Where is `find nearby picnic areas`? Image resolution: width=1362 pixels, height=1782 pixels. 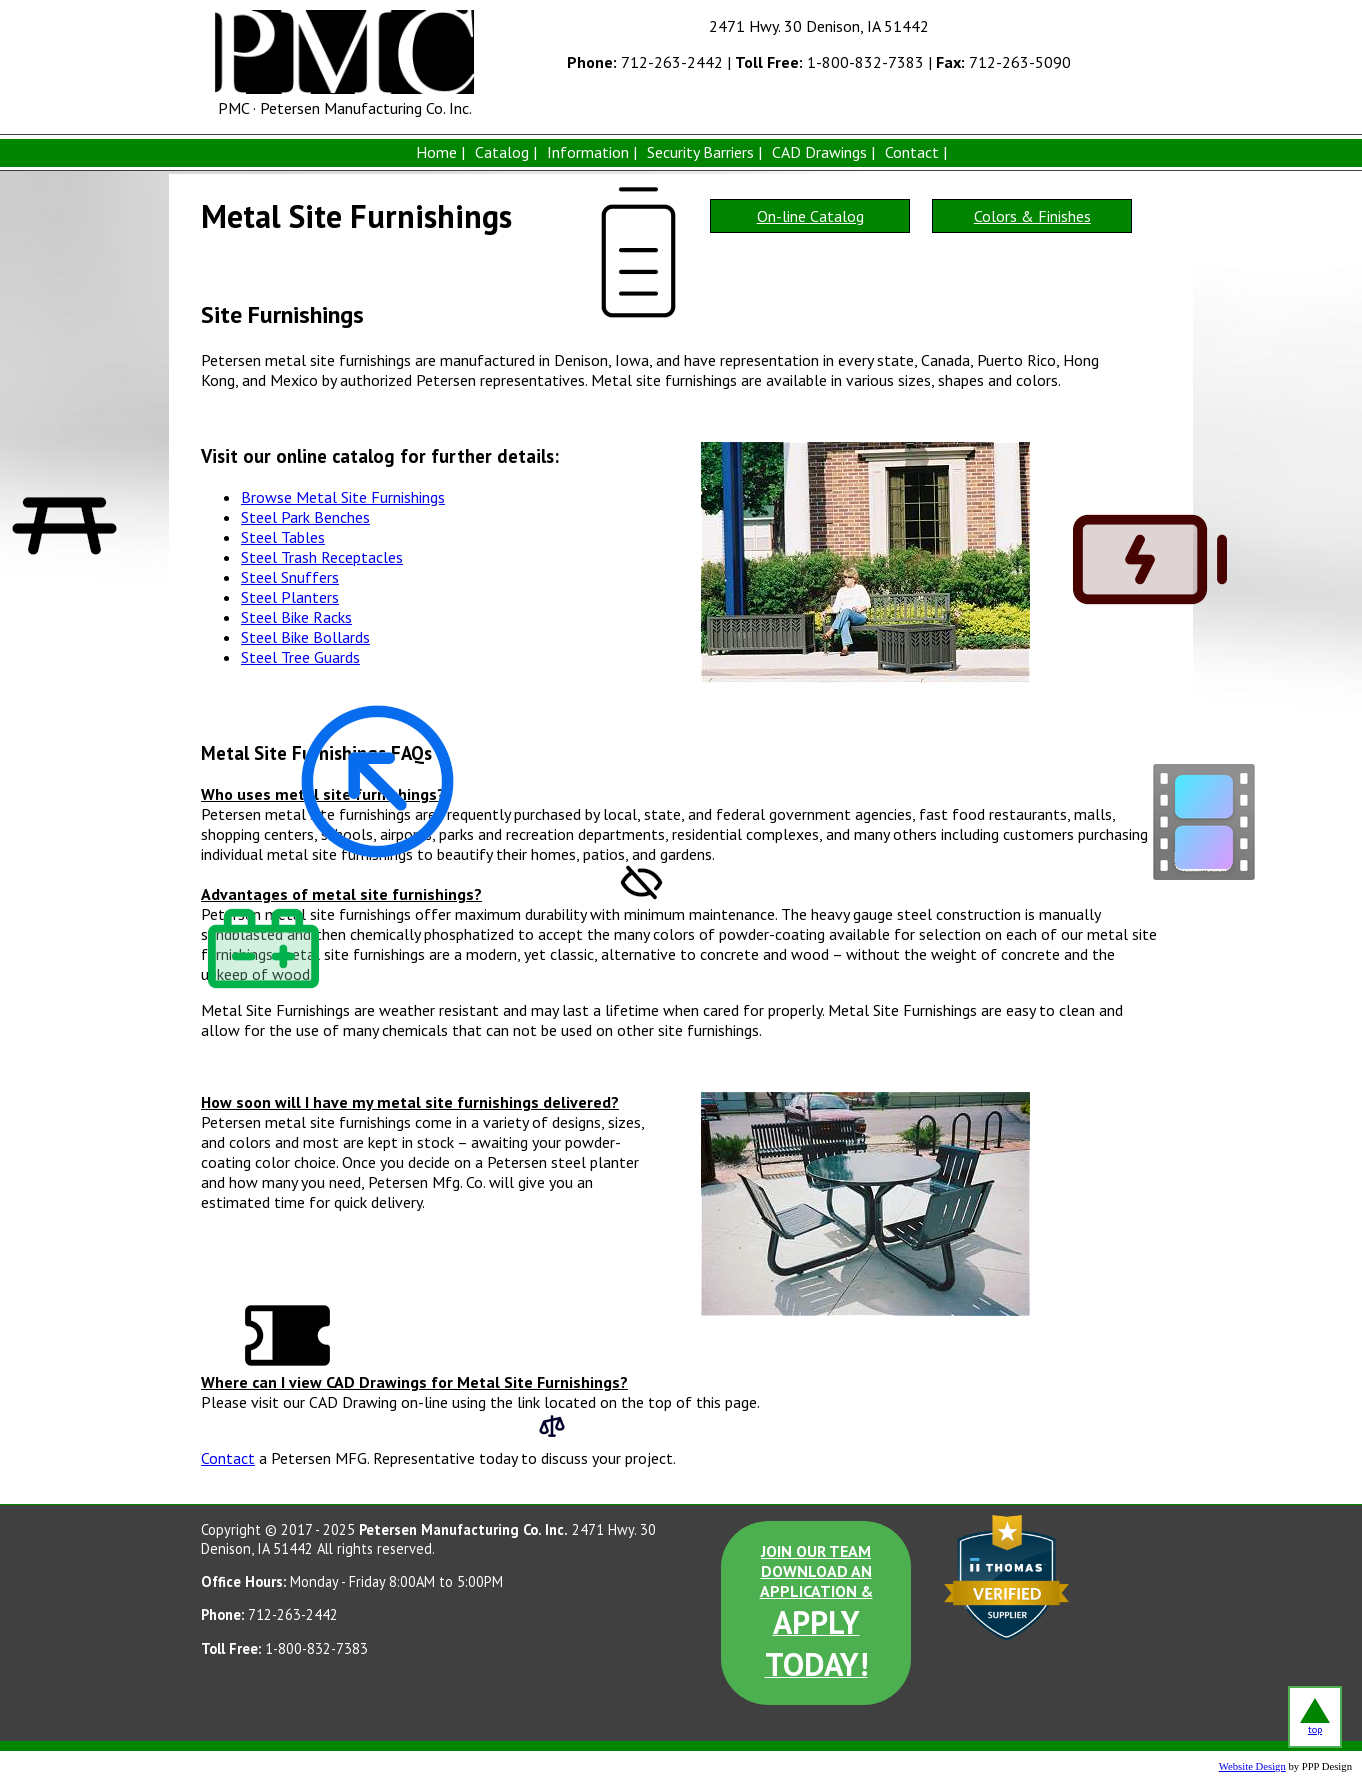 find nearby picnic areas is located at coordinates (64, 528).